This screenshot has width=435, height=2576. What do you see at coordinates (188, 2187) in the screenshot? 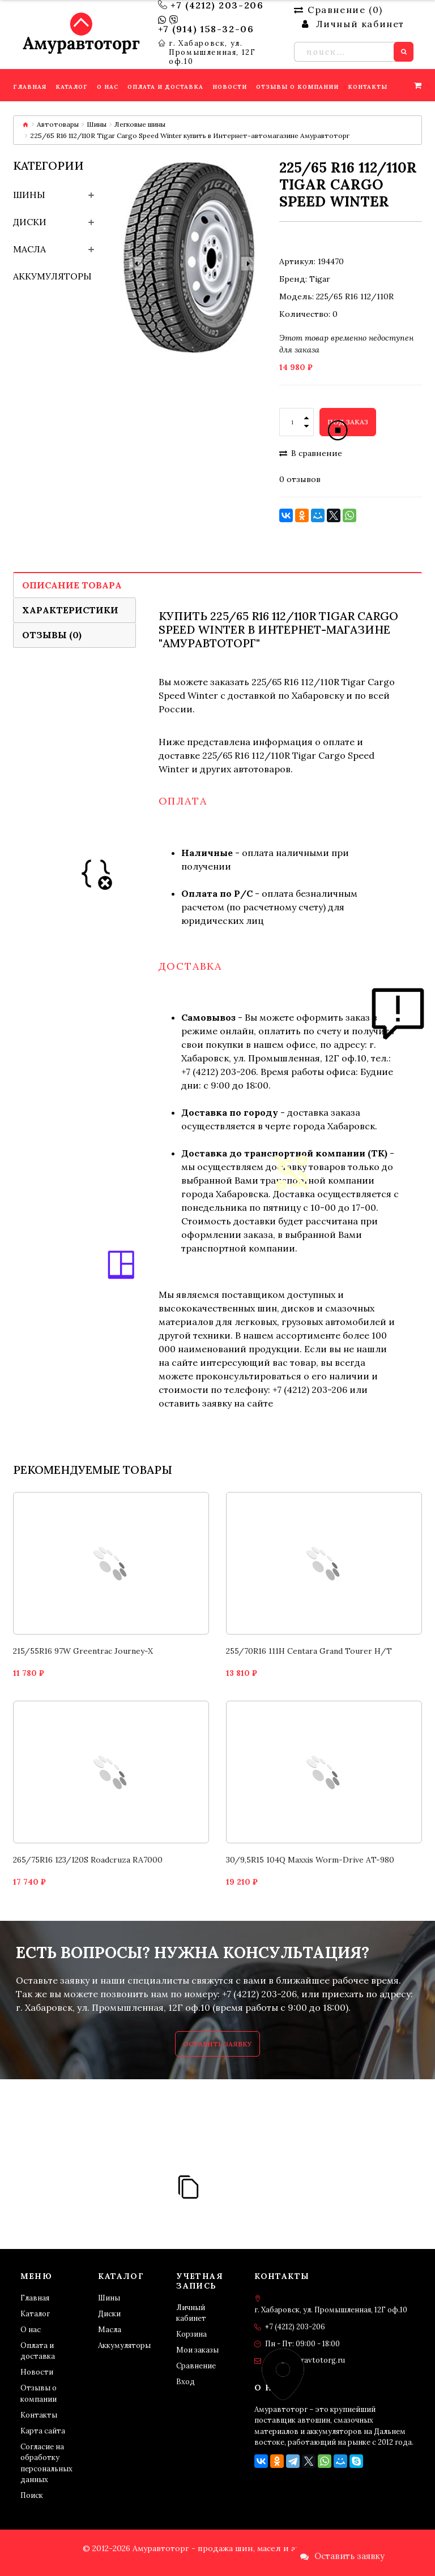
I see `copy to clipboard` at bounding box center [188, 2187].